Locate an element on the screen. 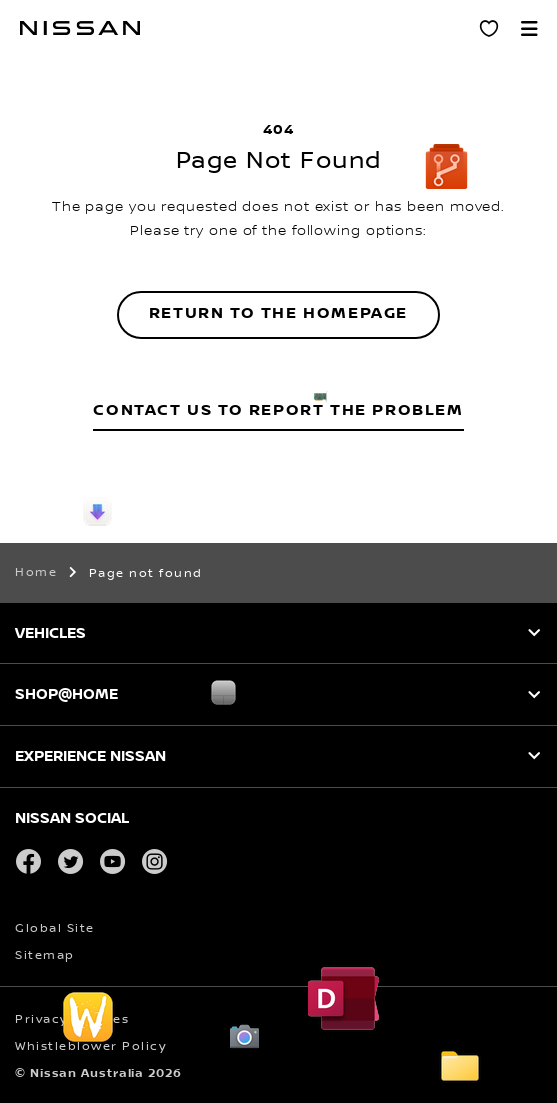  open fragments download manager is located at coordinates (97, 511).